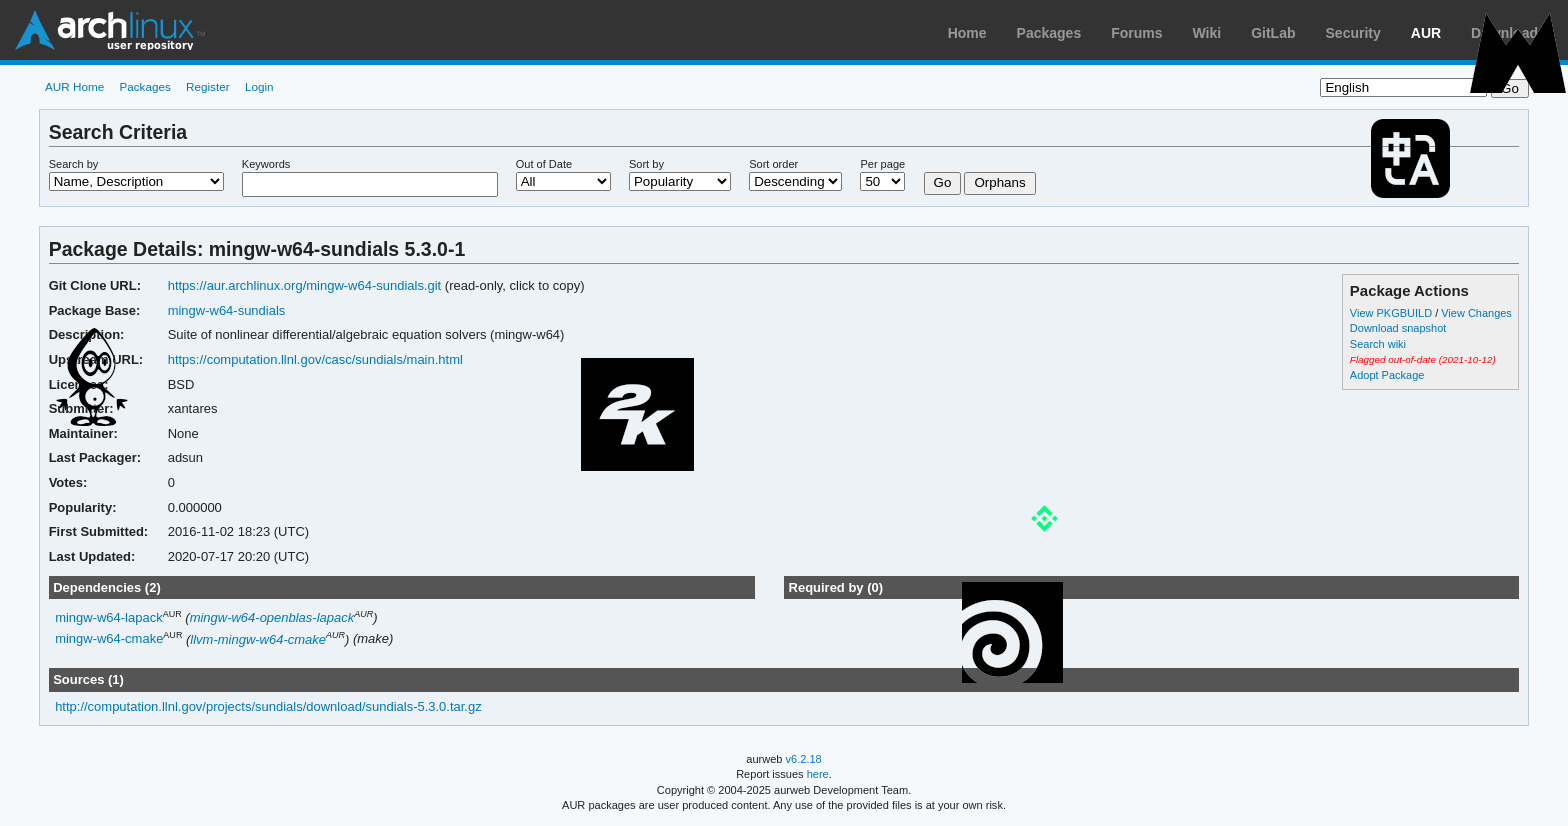 The width and height of the screenshot is (1568, 826). I want to click on visit the CodeProject website, so click(92, 377).